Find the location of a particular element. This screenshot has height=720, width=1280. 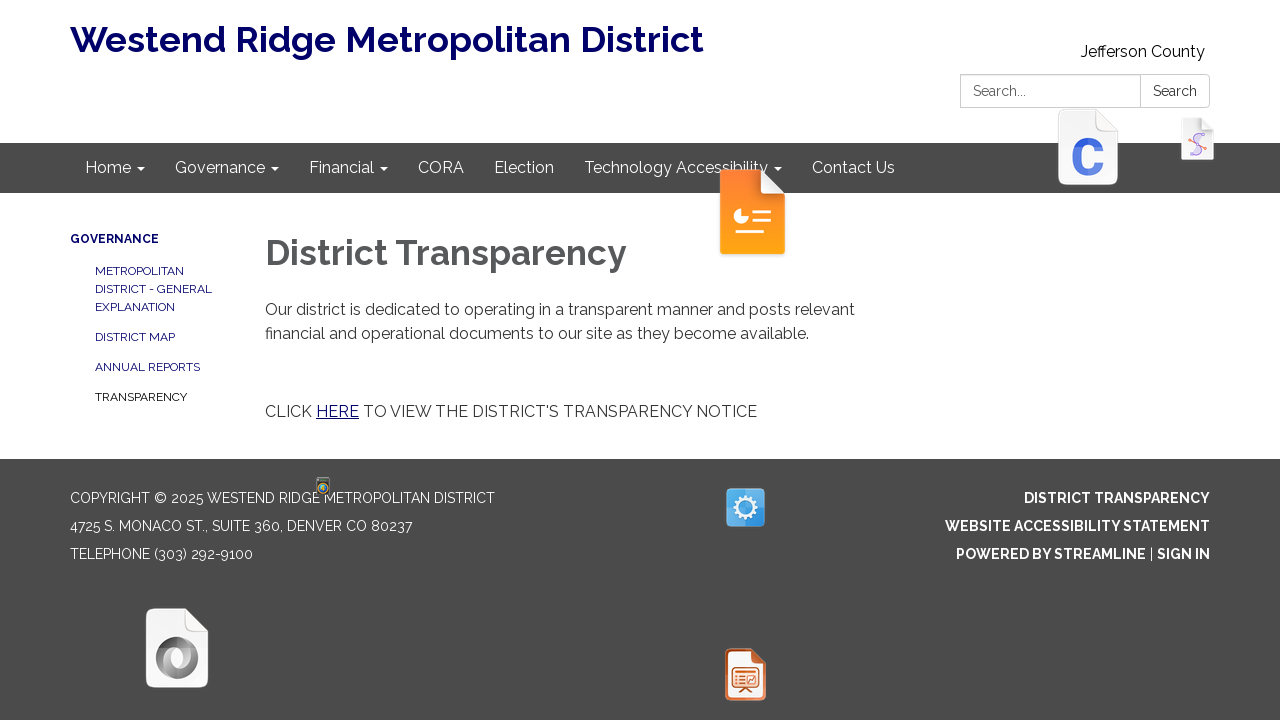

windows installer package file is located at coordinates (745, 507).